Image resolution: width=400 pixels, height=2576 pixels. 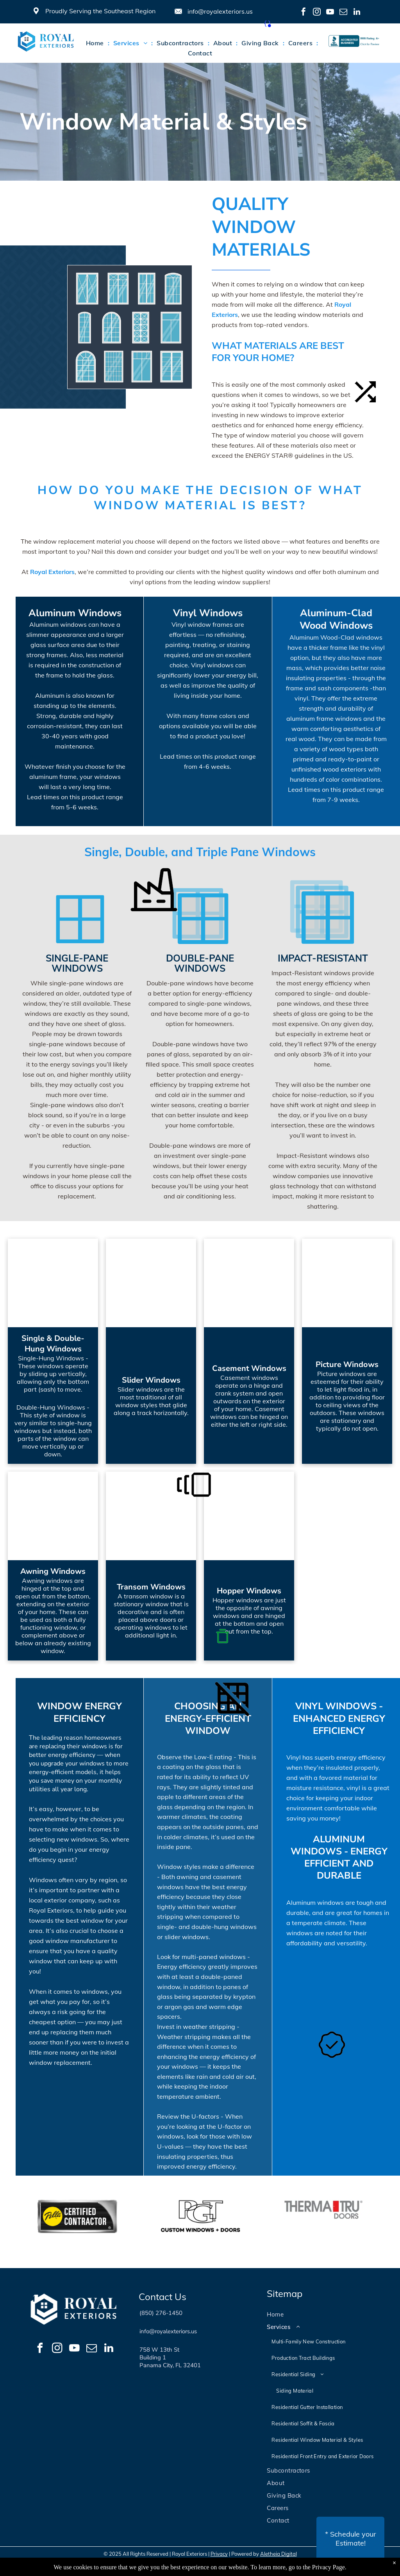 I want to click on shuffle playlist or queue order, so click(x=365, y=392).